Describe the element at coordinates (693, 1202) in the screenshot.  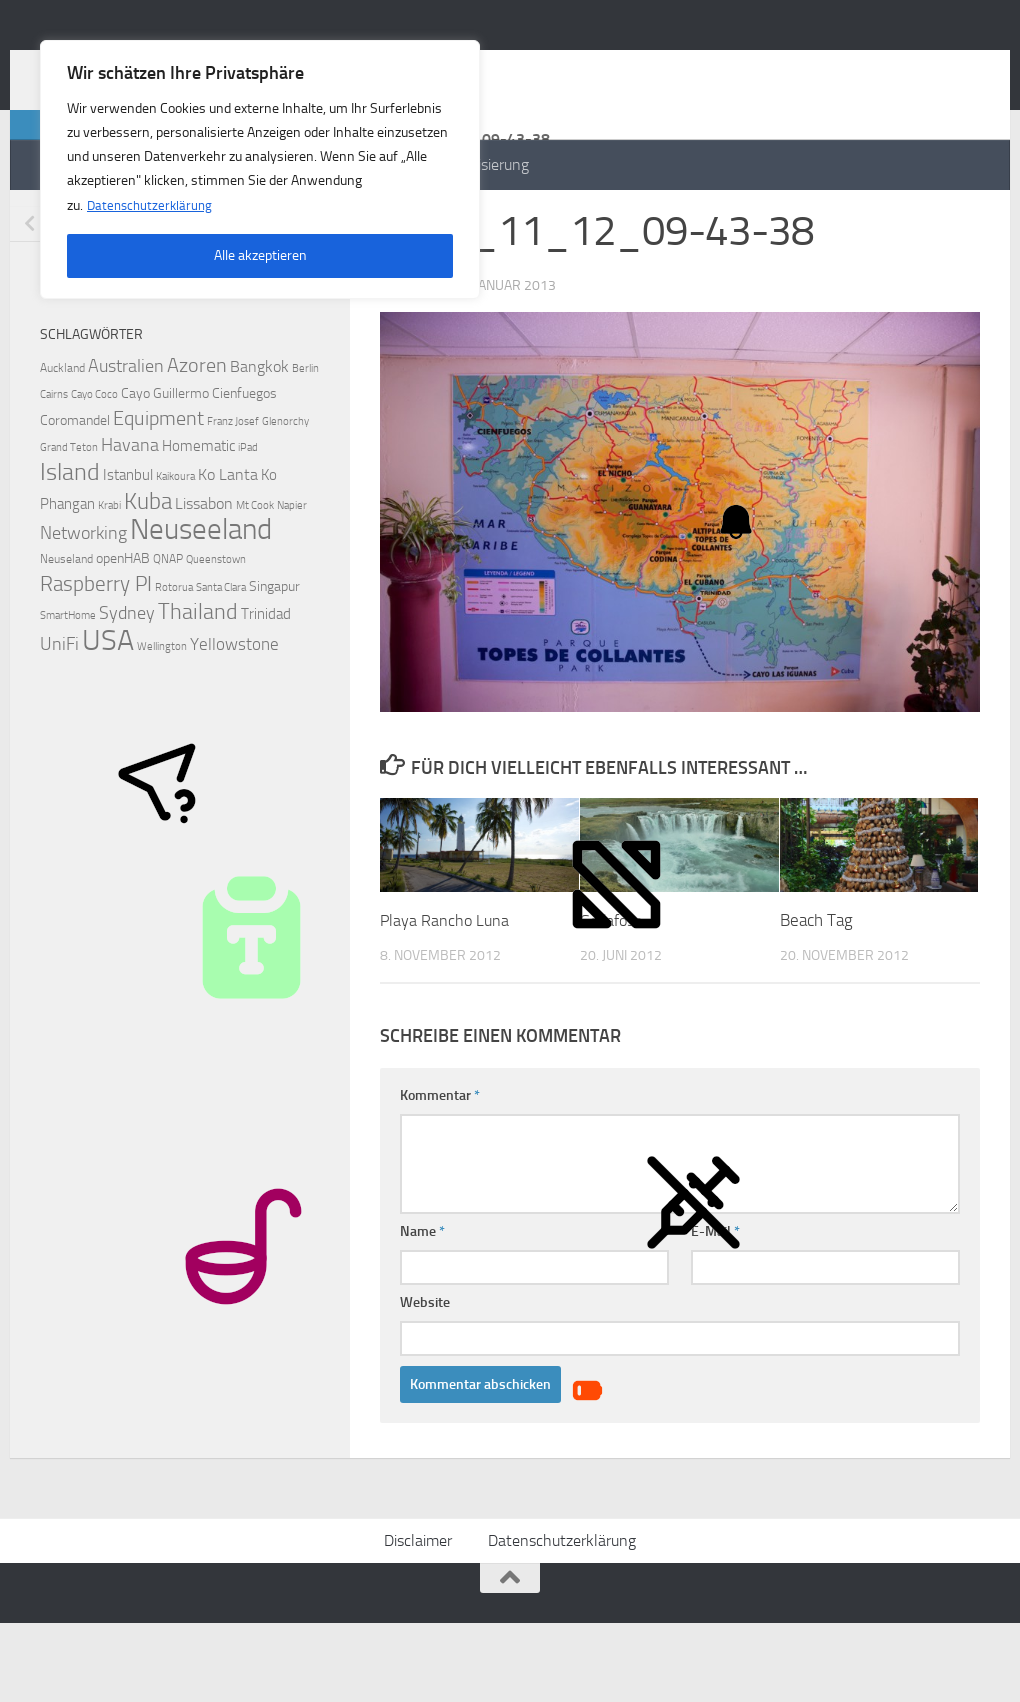
I see `indicates vaccination not available or required` at that location.